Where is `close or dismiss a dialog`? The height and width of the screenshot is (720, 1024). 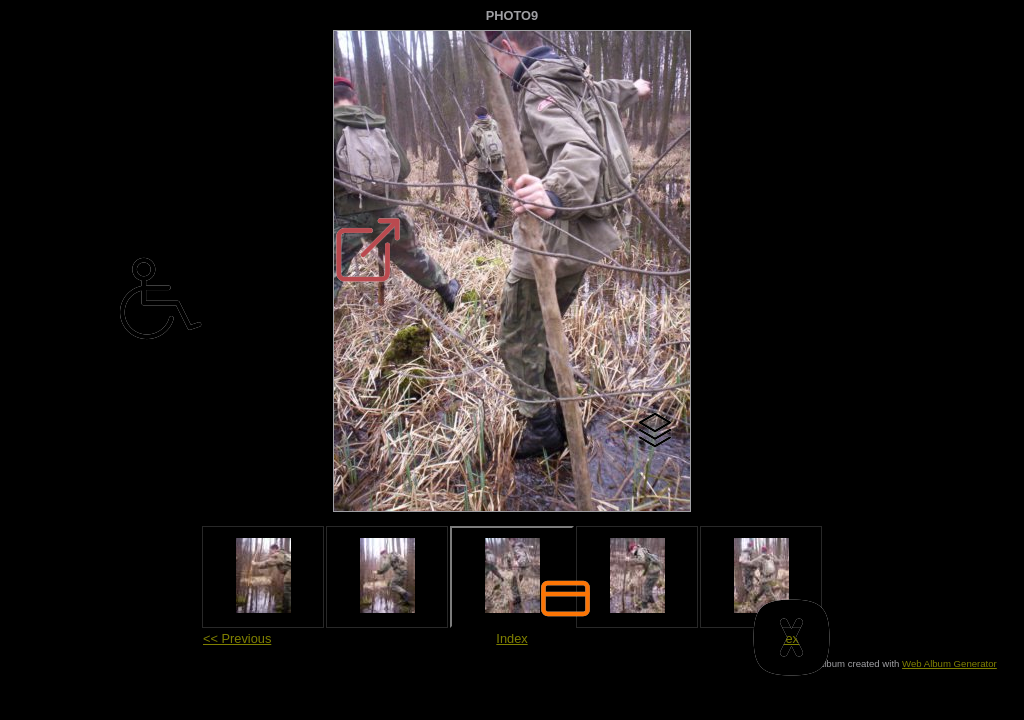
close or dismiss a dialog is located at coordinates (791, 637).